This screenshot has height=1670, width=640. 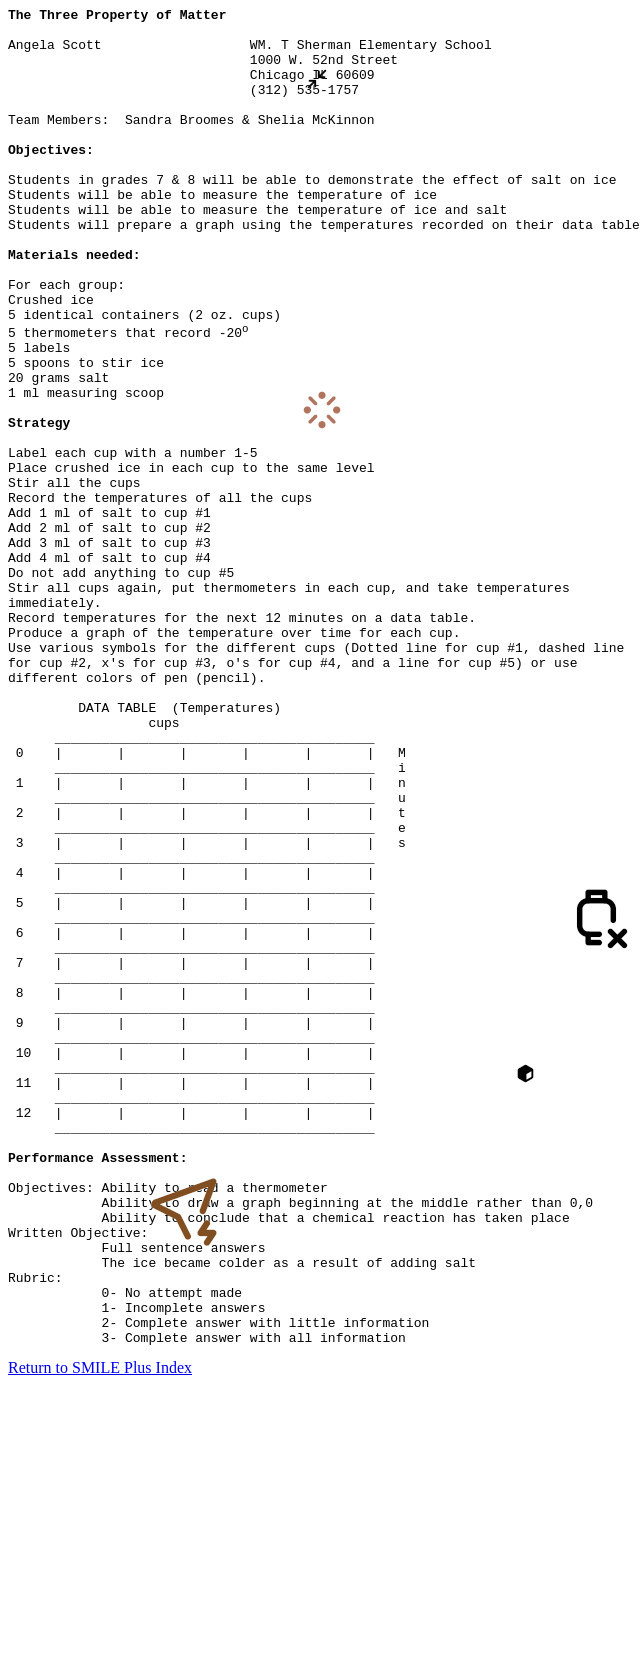 What do you see at coordinates (317, 79) in the screenshot?
I see `minimize or collapse the current window` at bounding box center [317, 79].